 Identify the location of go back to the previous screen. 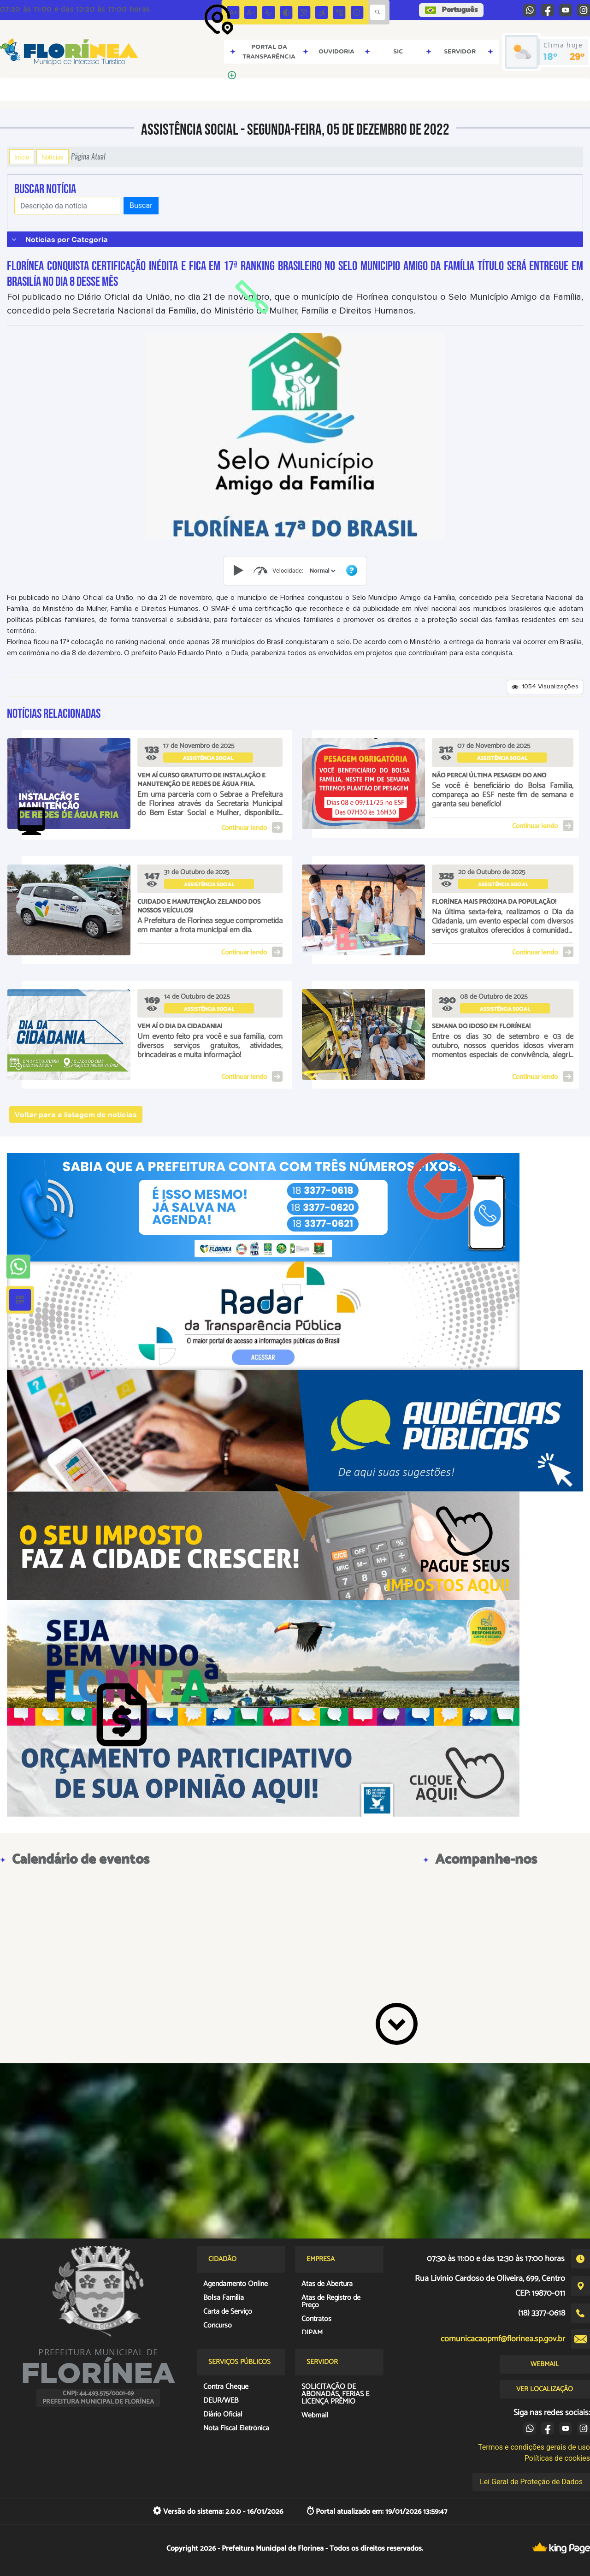
(441, 1186).